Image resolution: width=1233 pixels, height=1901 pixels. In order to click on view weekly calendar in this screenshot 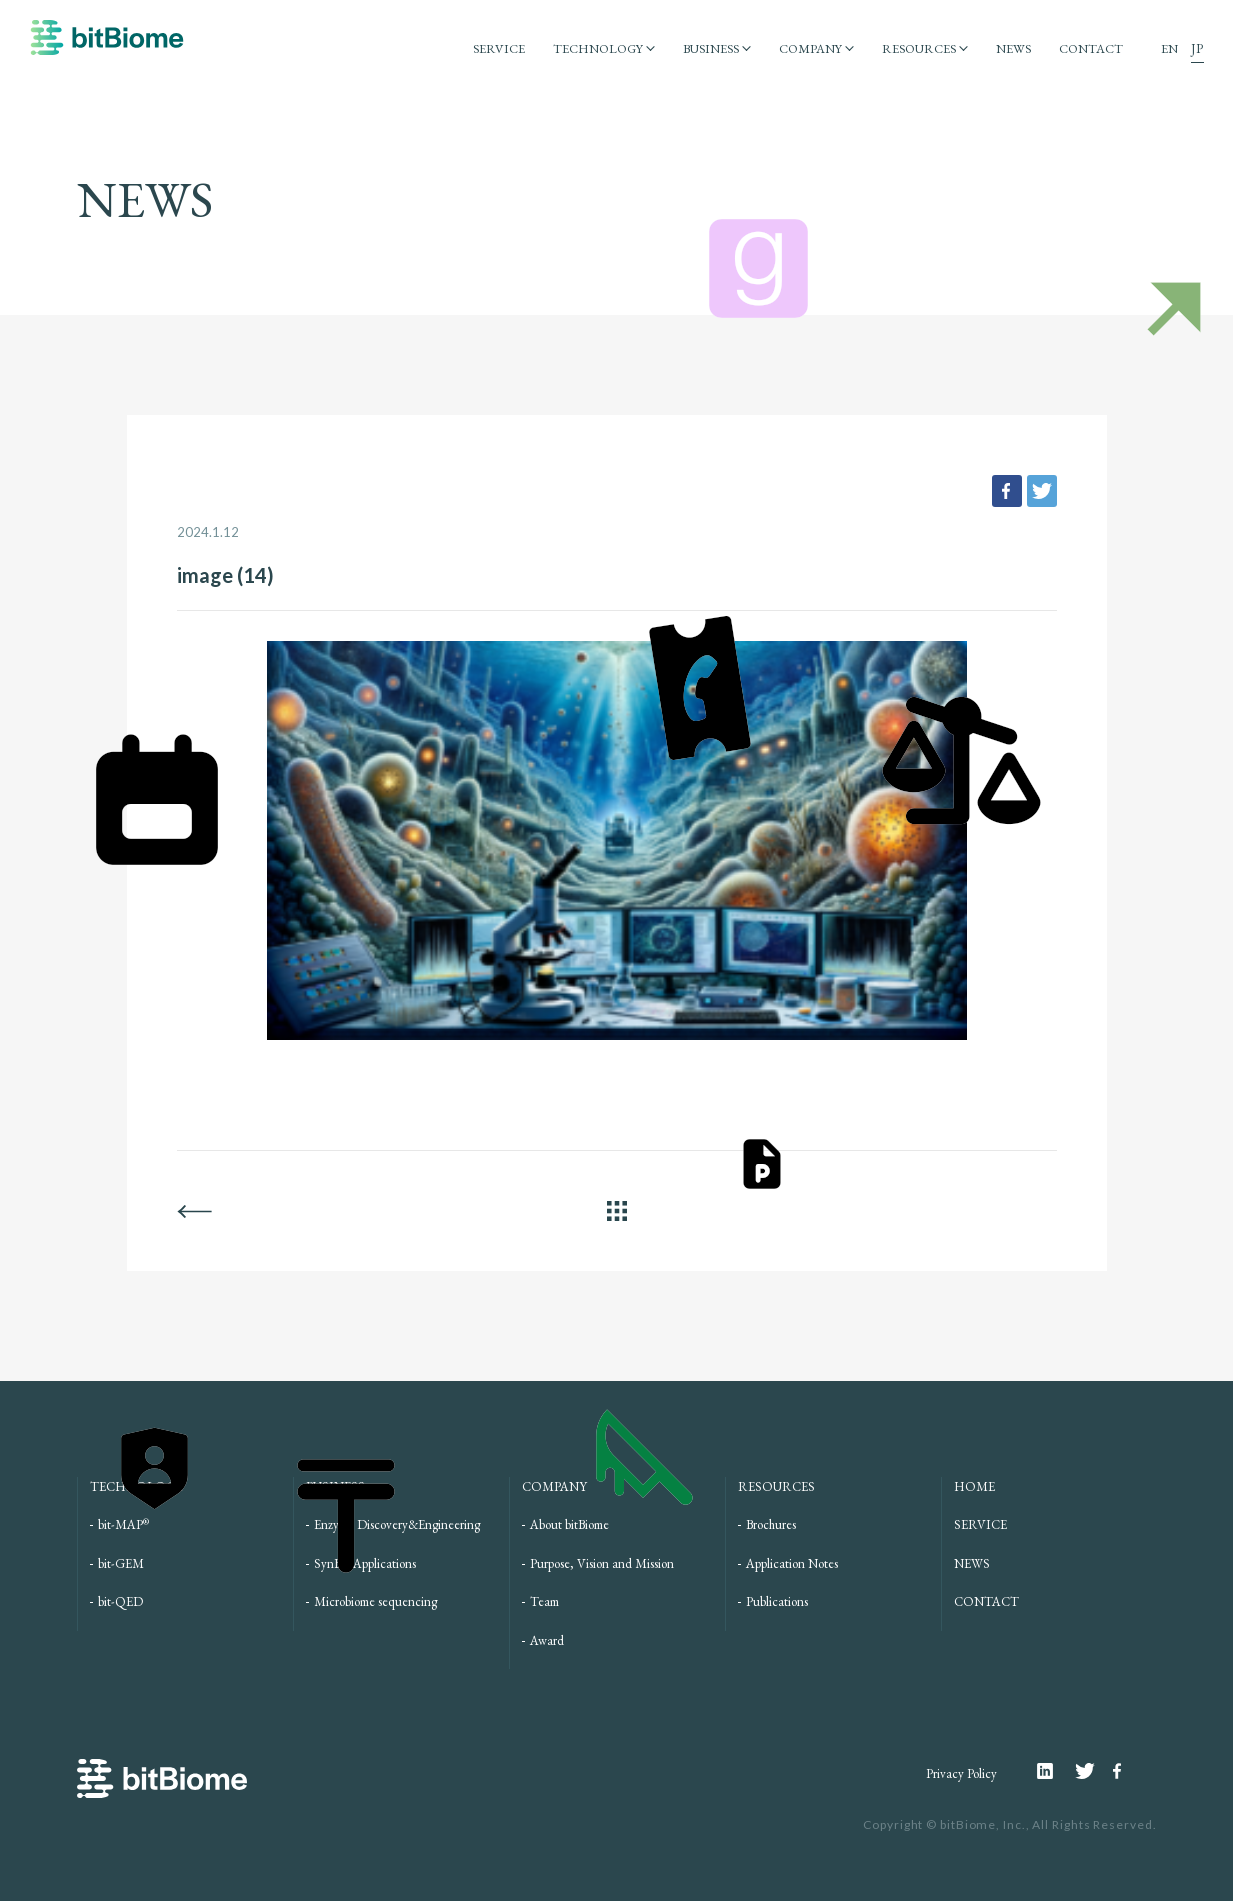, I will do `click(157, 804)`.